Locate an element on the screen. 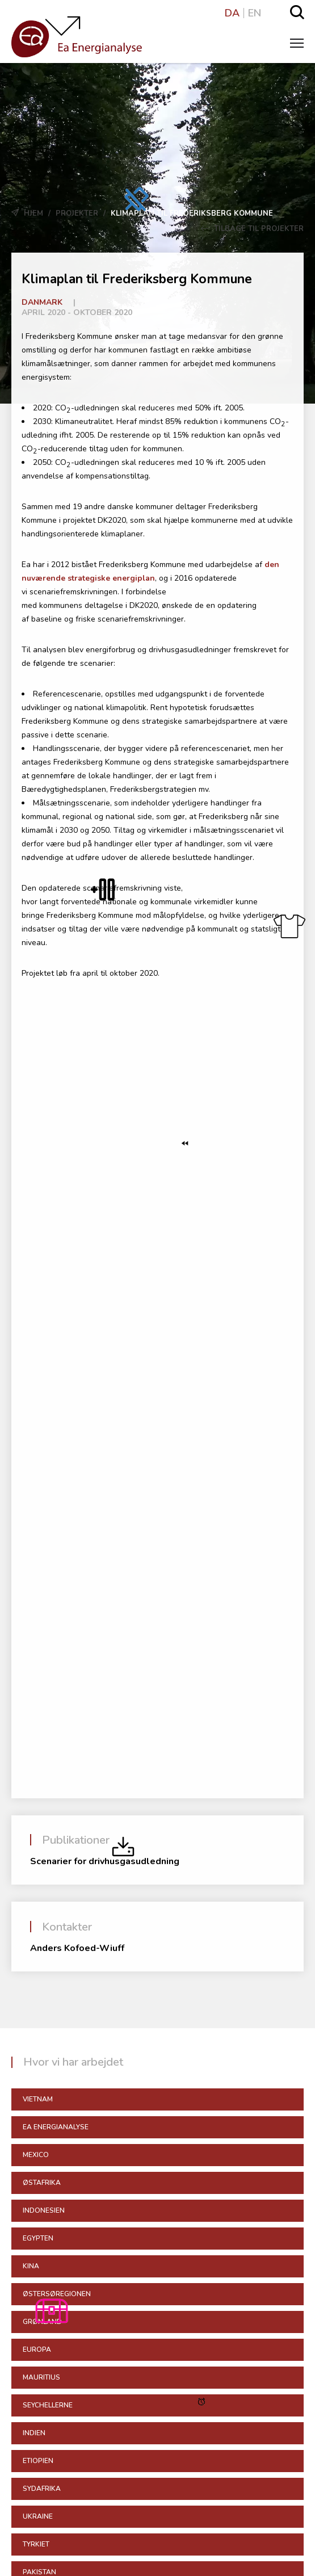  reply to a message is located at coordinates (62, 24).